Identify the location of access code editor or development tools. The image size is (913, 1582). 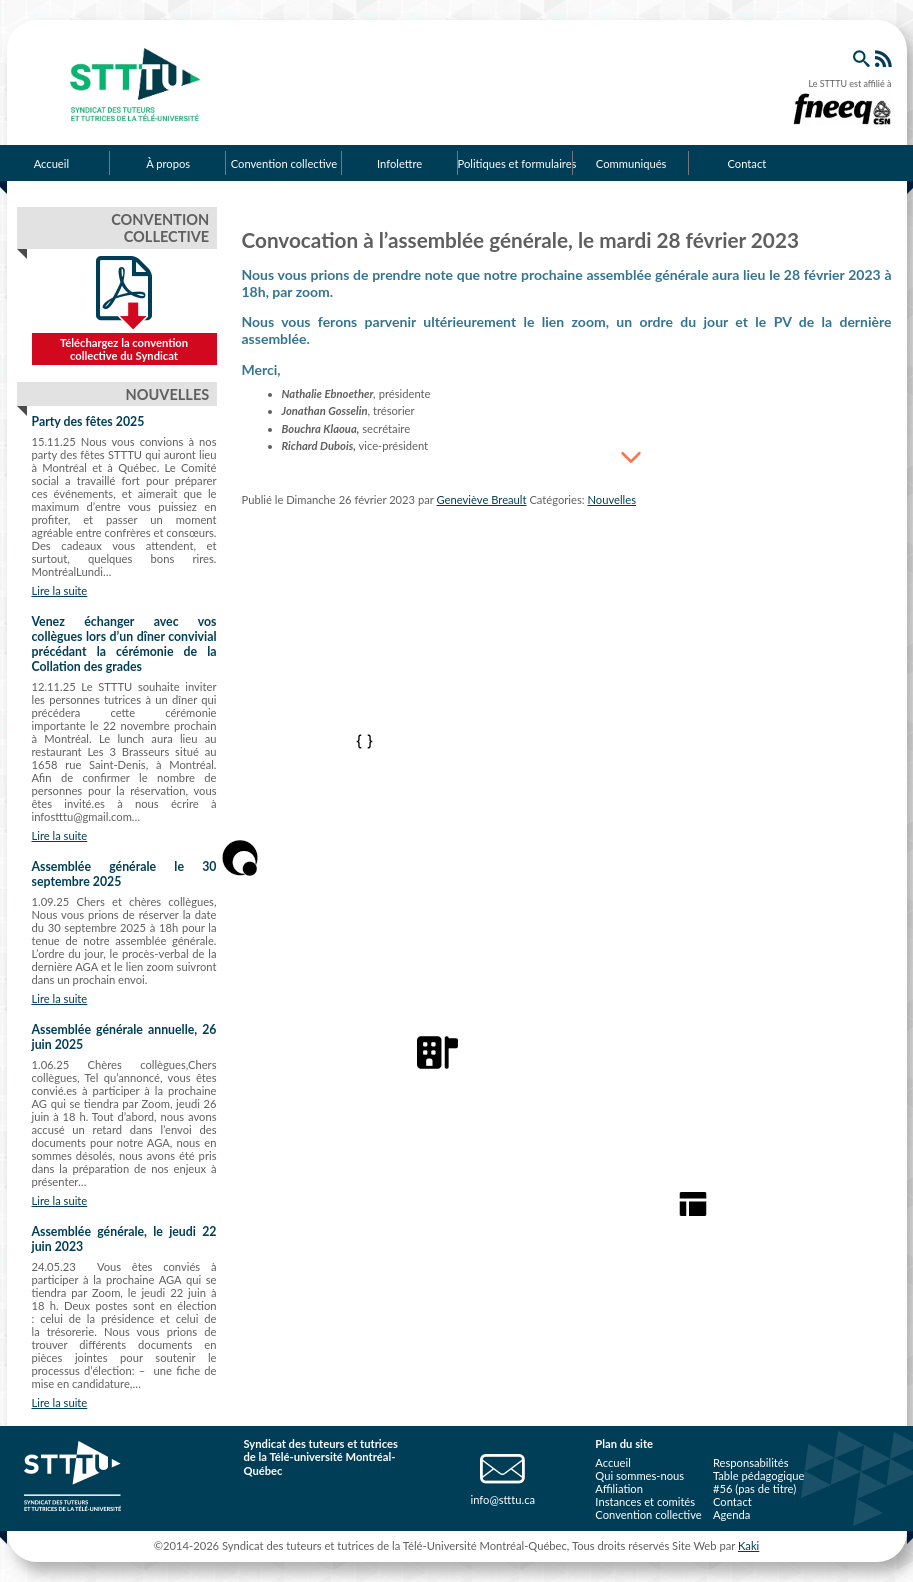
(364, 741).